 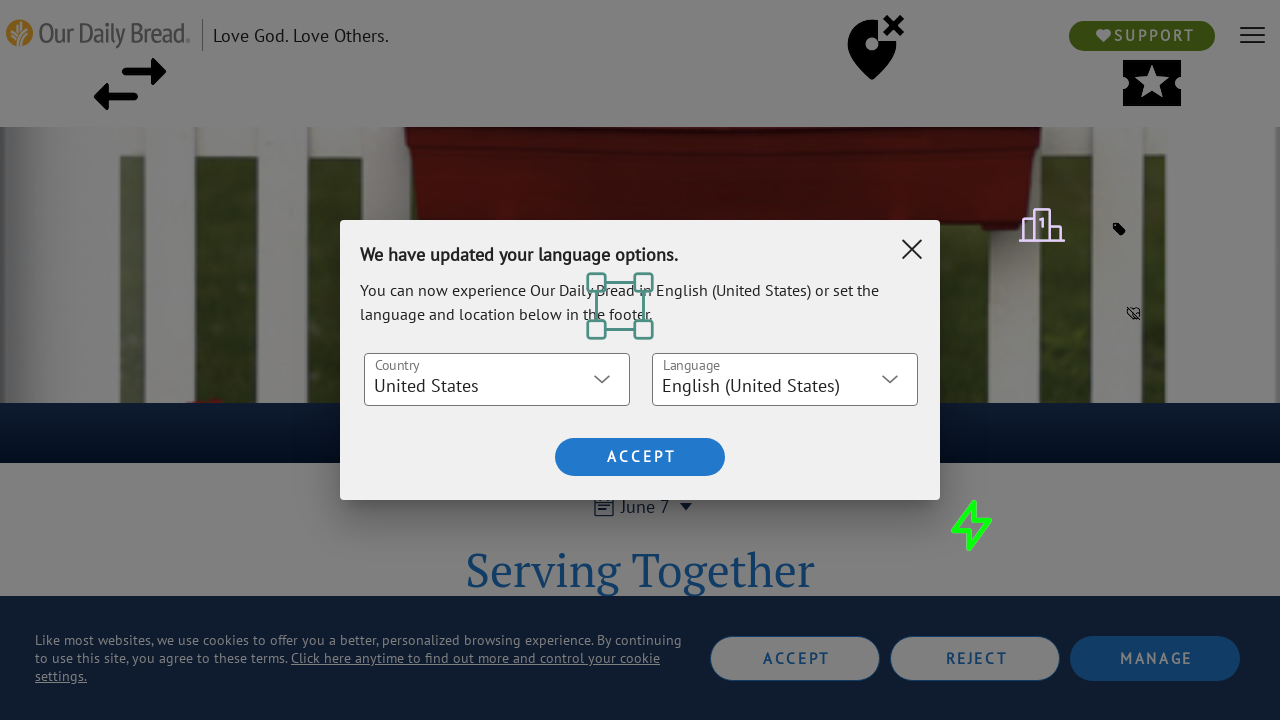 I want to click on view leaderboard or rankings, so click(x=1042, y=225).